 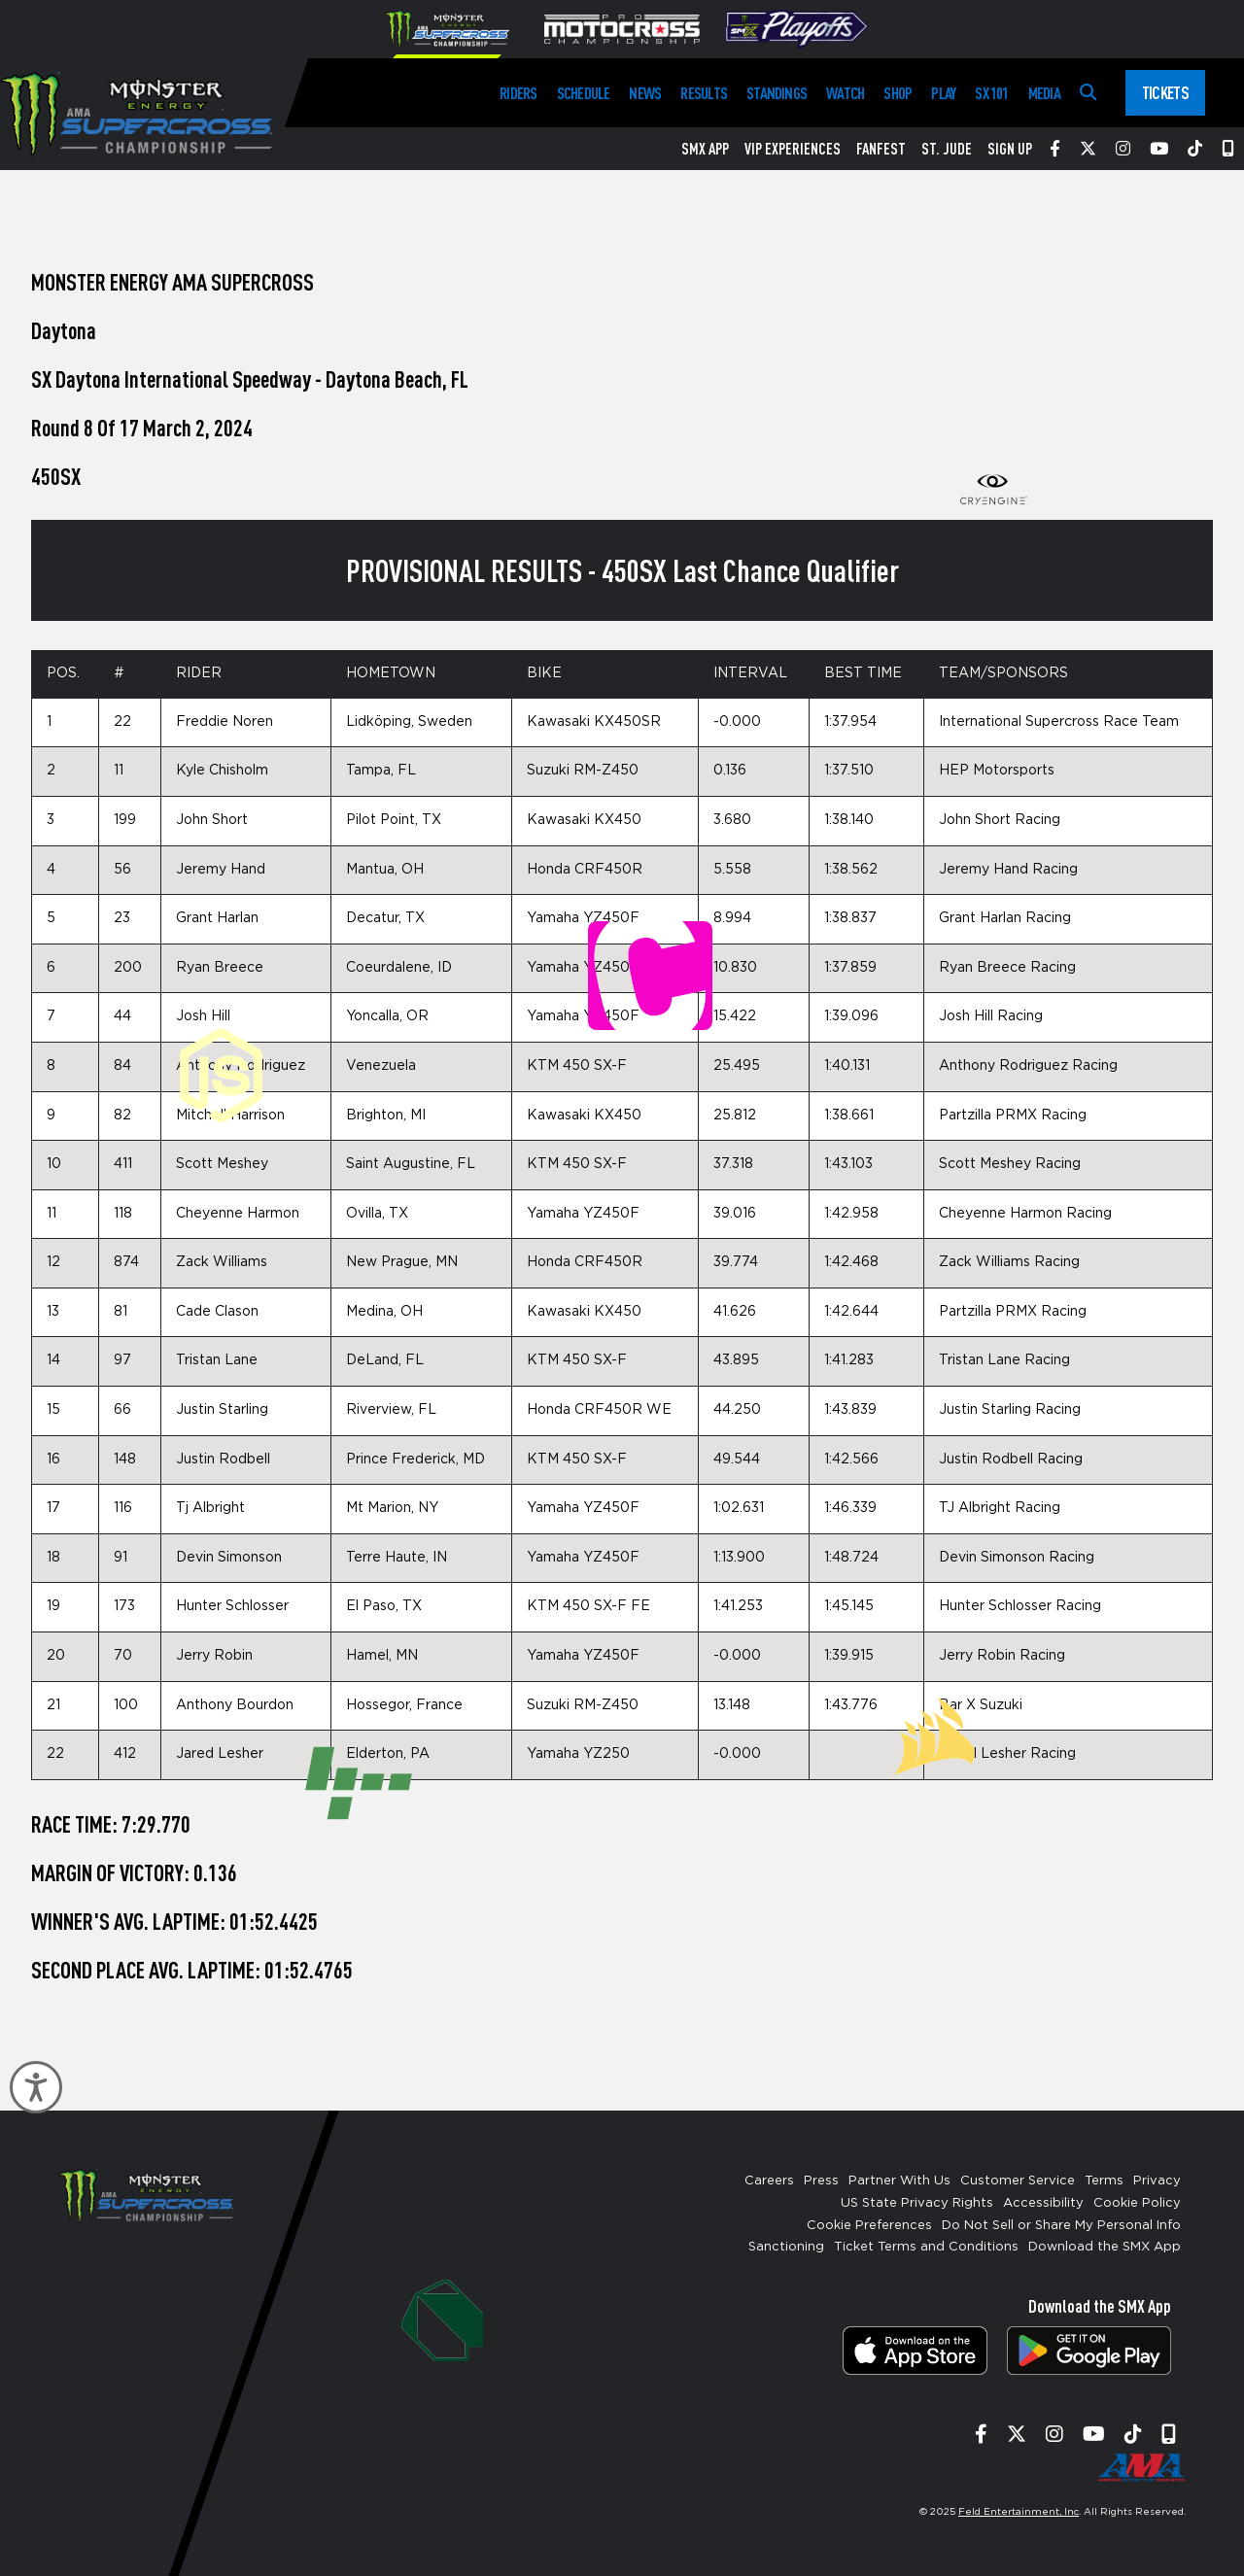 I want to click on Node.js runtime environment logo, so click(x=221, y=1075).